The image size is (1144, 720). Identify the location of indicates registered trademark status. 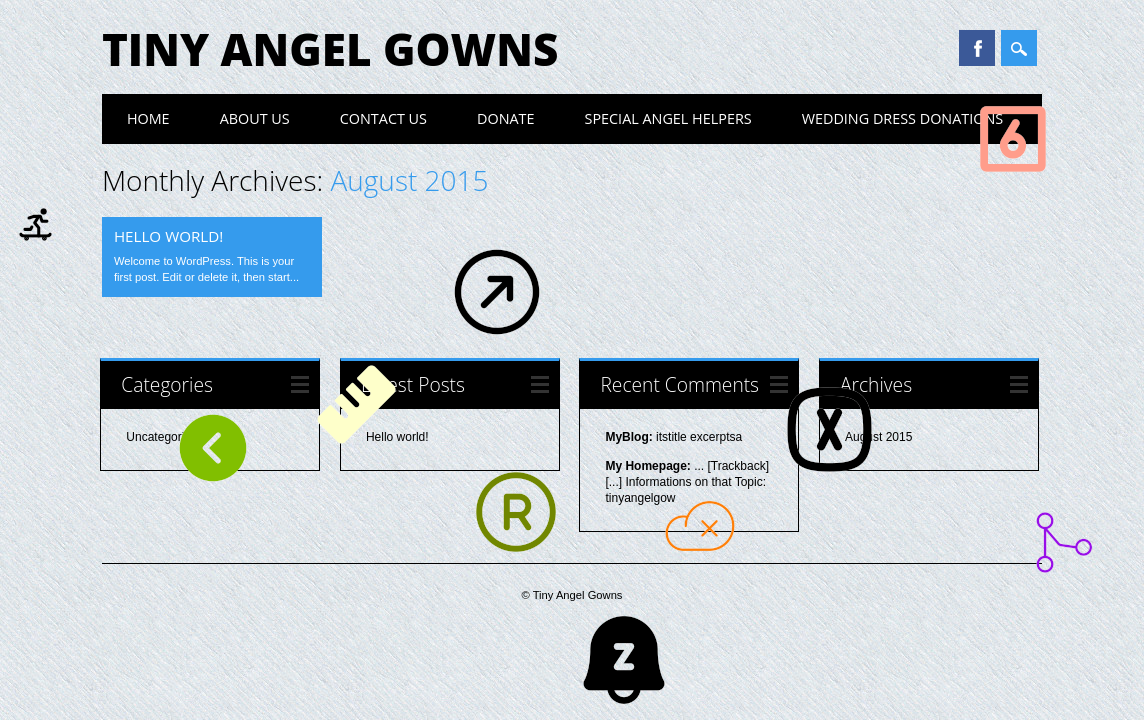
(516, 512).